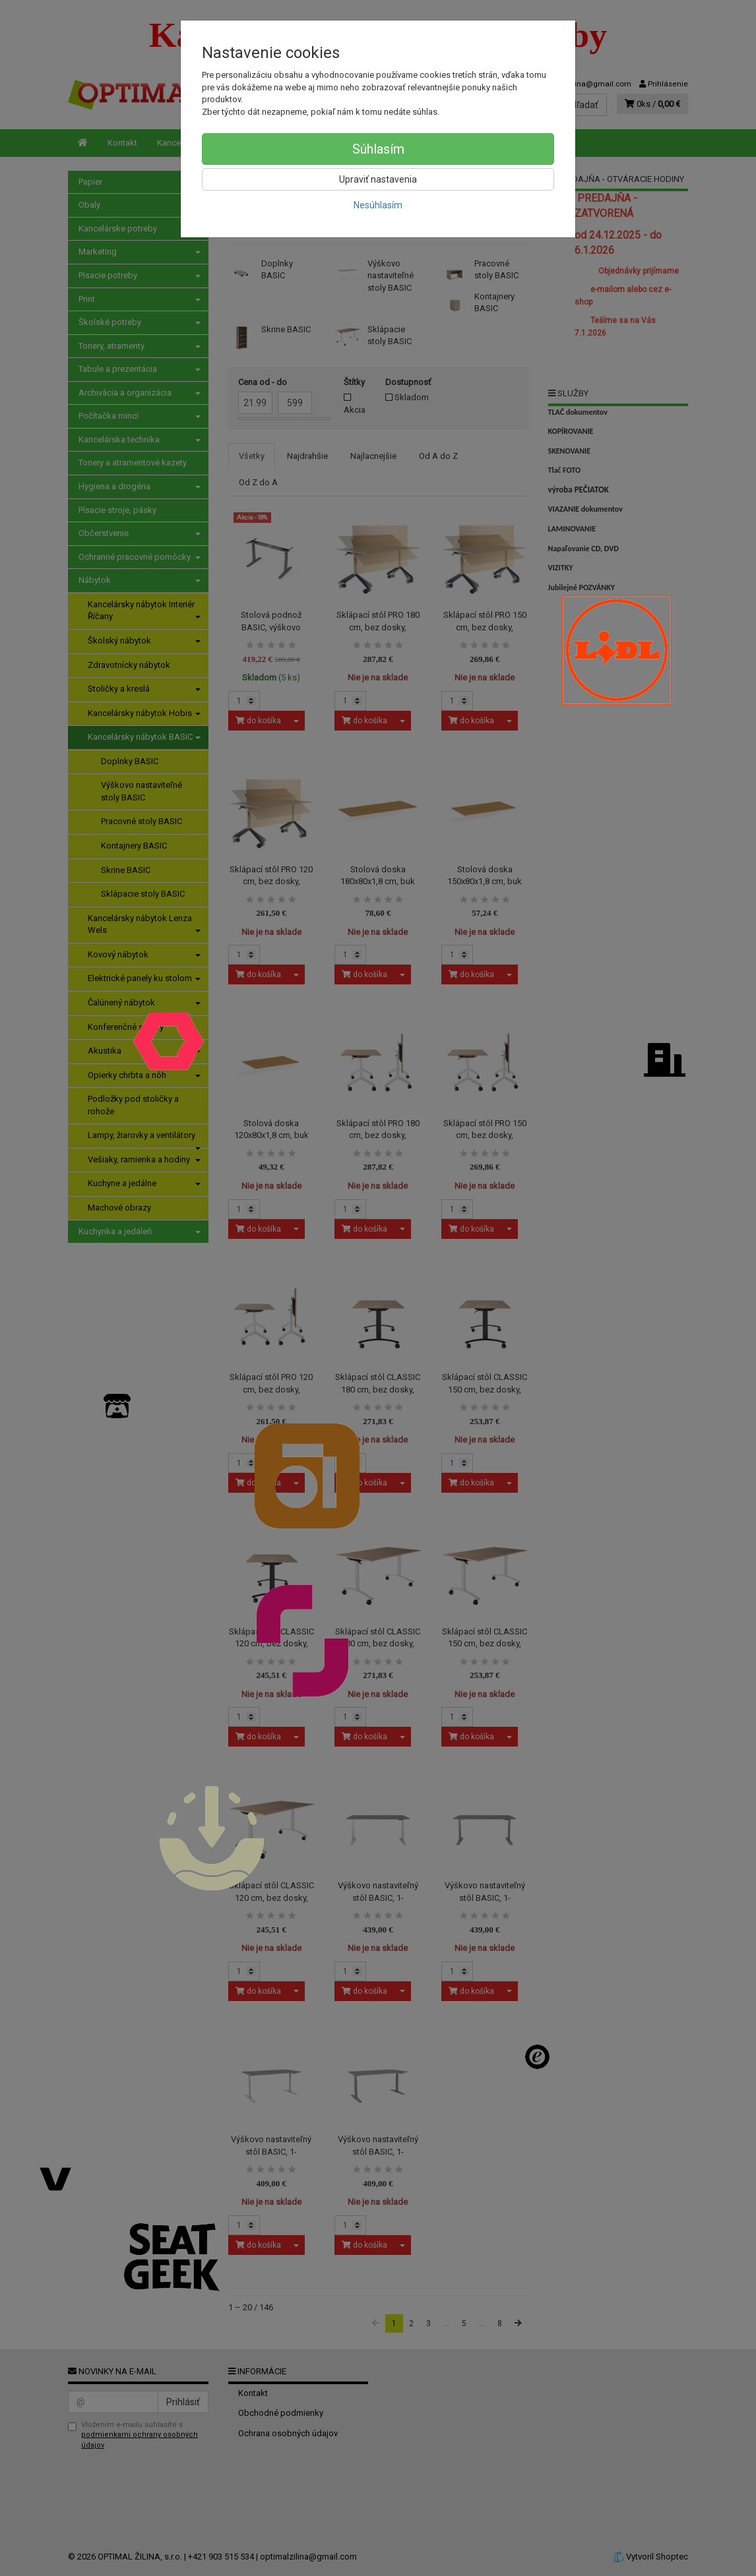 This screenshot has width=756, height=2576. What do you see at coordinates (617, 650) in the screenshot?
I see `open the Lidl shopping app` at bounding box center [617, 650].